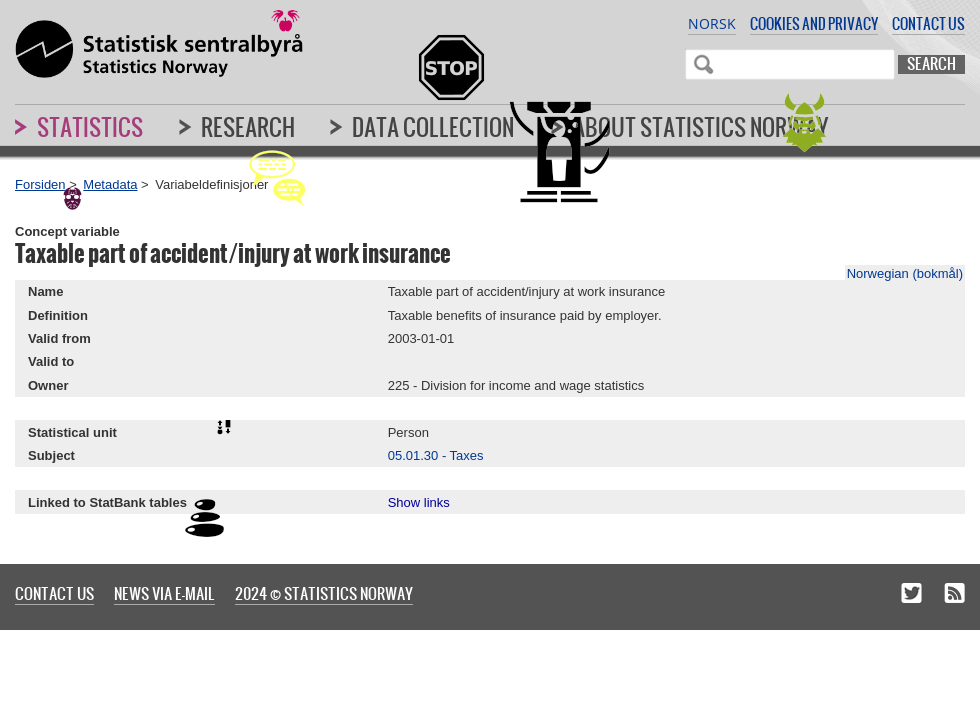 Image resolution: width=980 pixels, height=720 pixels. I want to click on stop or halt current action, so click(451, 67).